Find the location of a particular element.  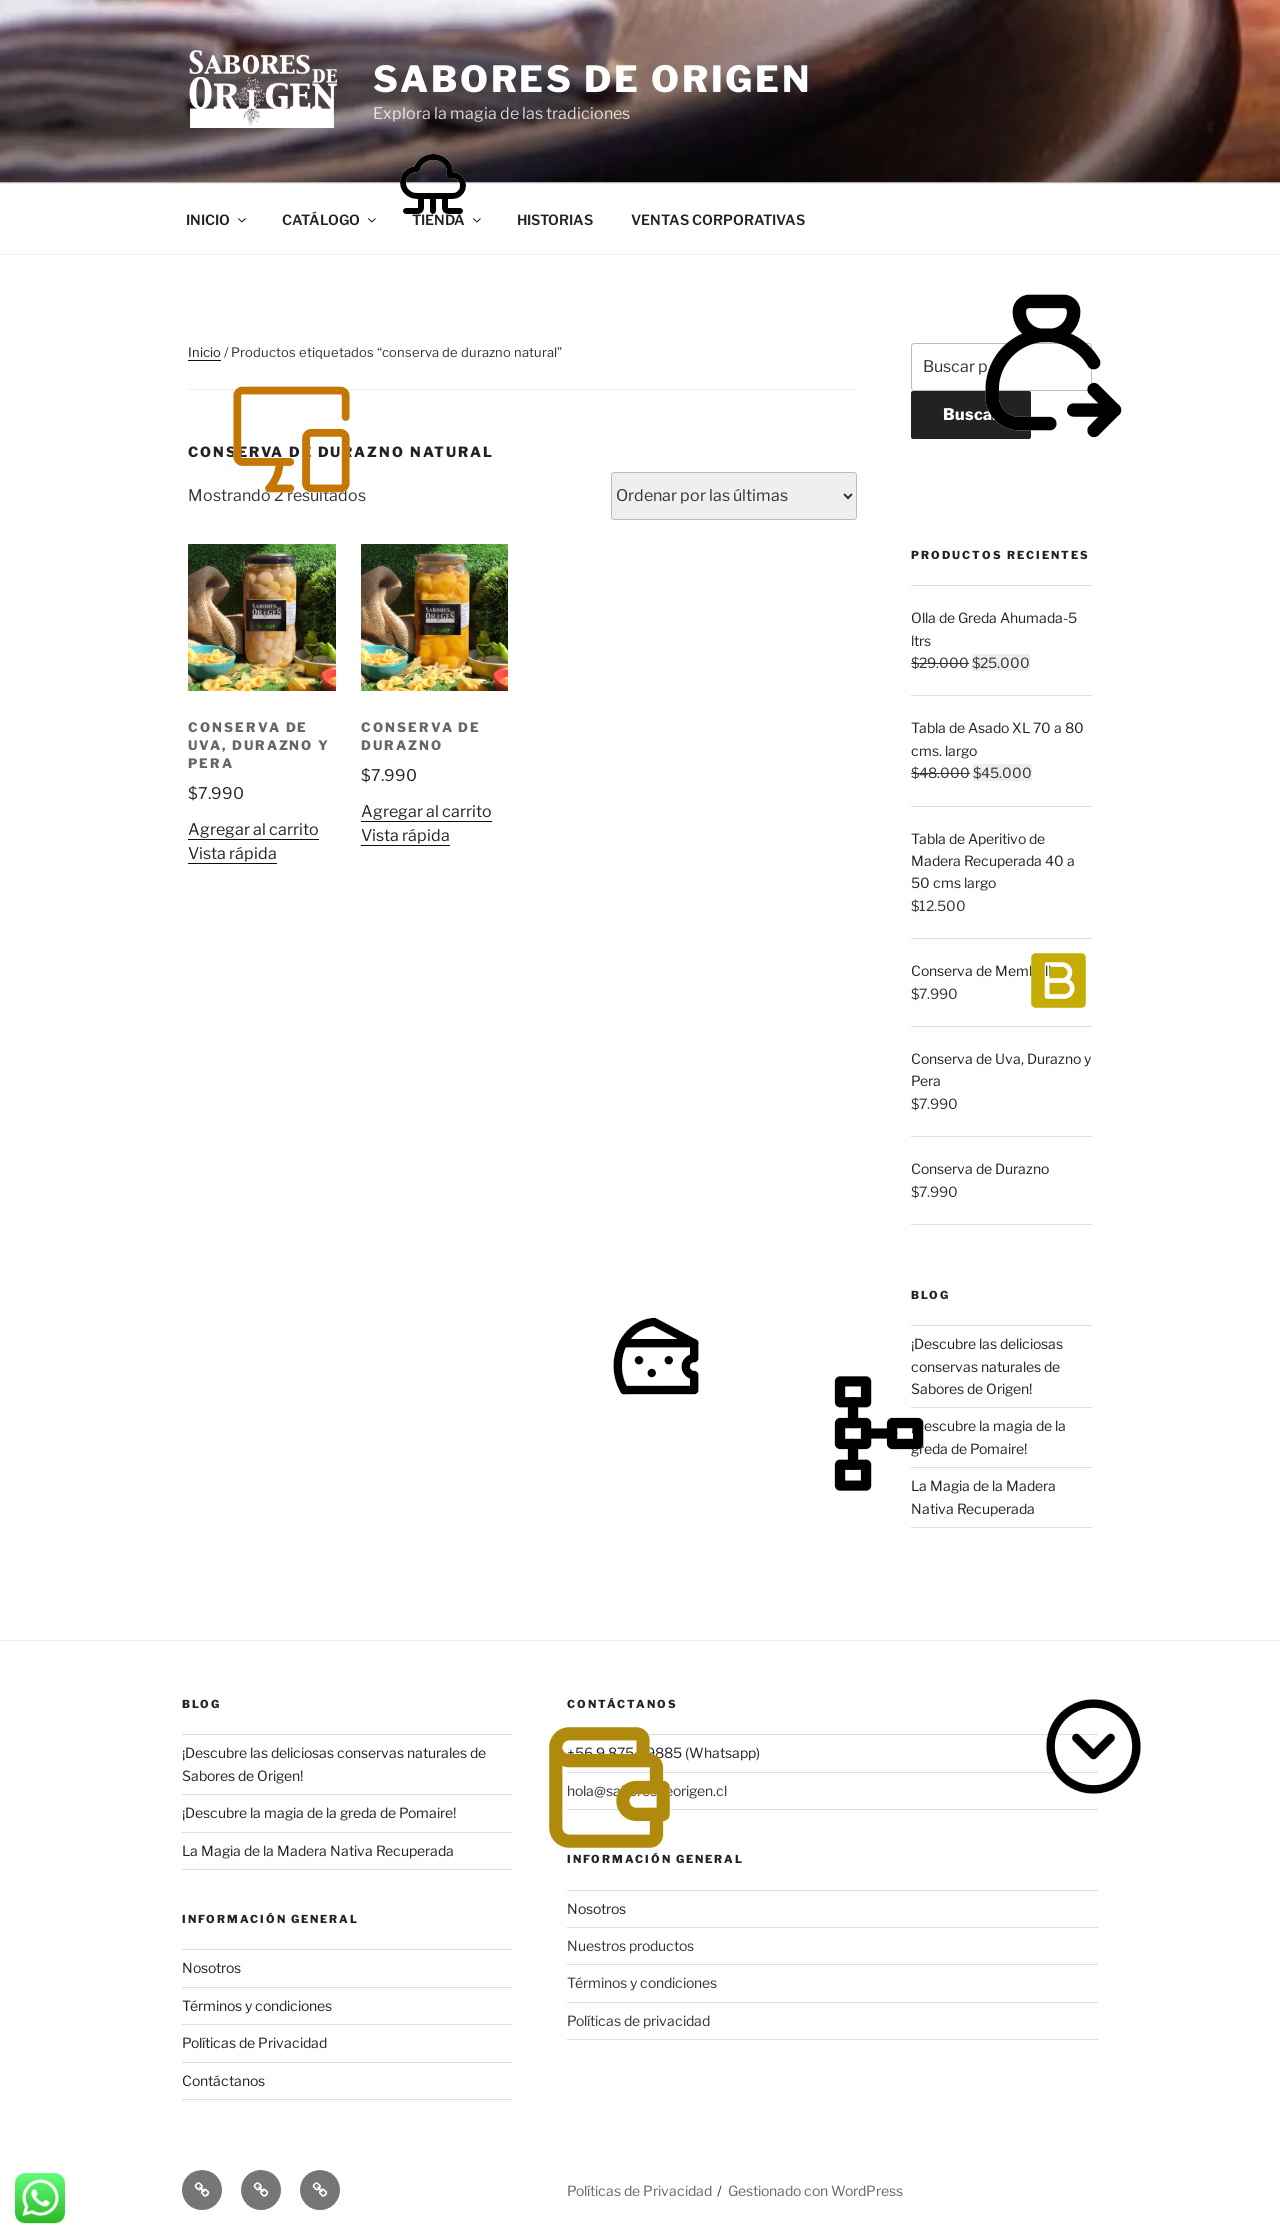

transfer funds to another account is located at coordinates (1046, 362).